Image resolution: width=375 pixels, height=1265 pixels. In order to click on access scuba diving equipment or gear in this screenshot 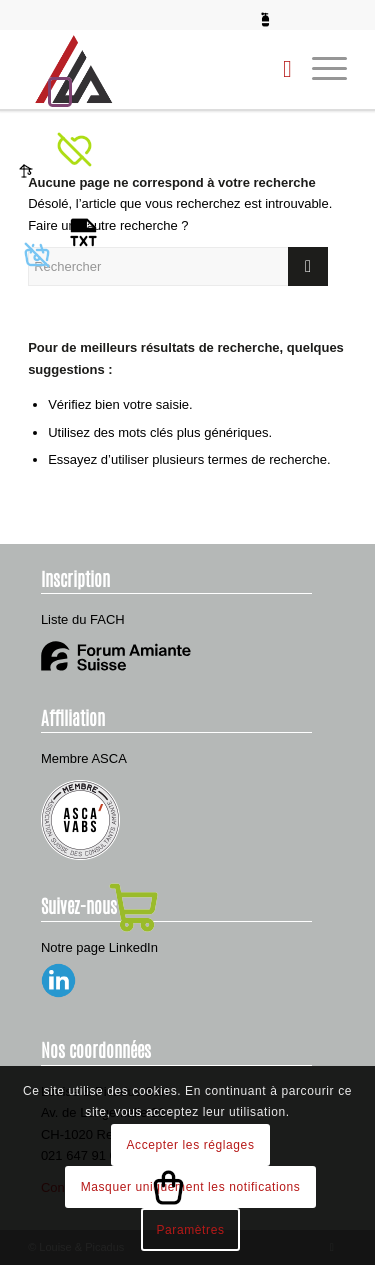, I will do `click(265, 19)`.